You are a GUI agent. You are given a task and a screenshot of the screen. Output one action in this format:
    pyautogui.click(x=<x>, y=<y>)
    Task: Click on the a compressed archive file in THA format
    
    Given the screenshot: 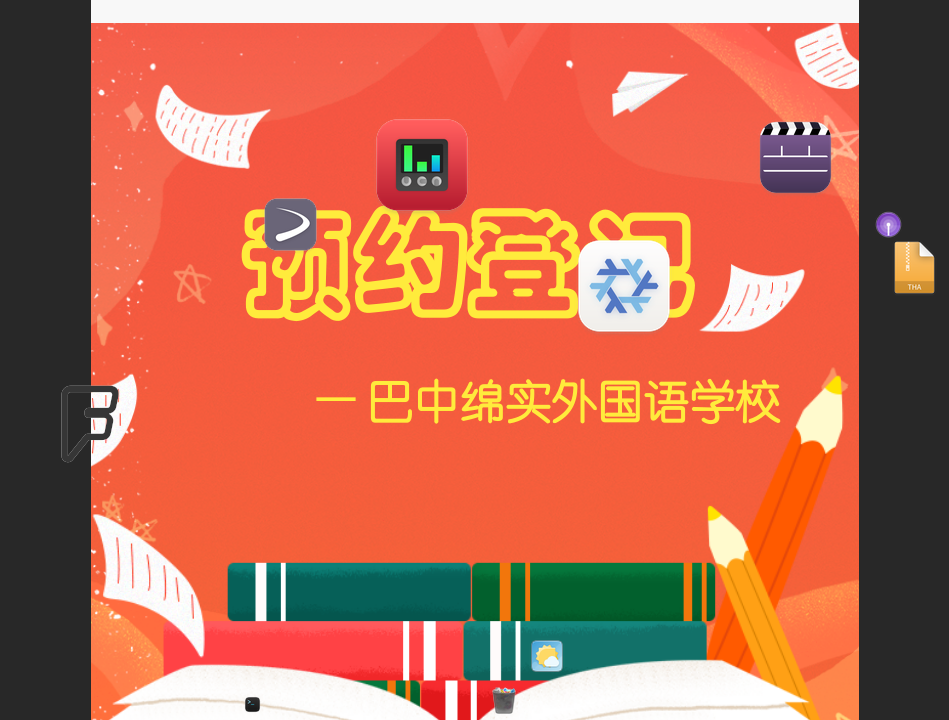 What is the action you would take?
    pyautogui.click(x=914, y=268)
    